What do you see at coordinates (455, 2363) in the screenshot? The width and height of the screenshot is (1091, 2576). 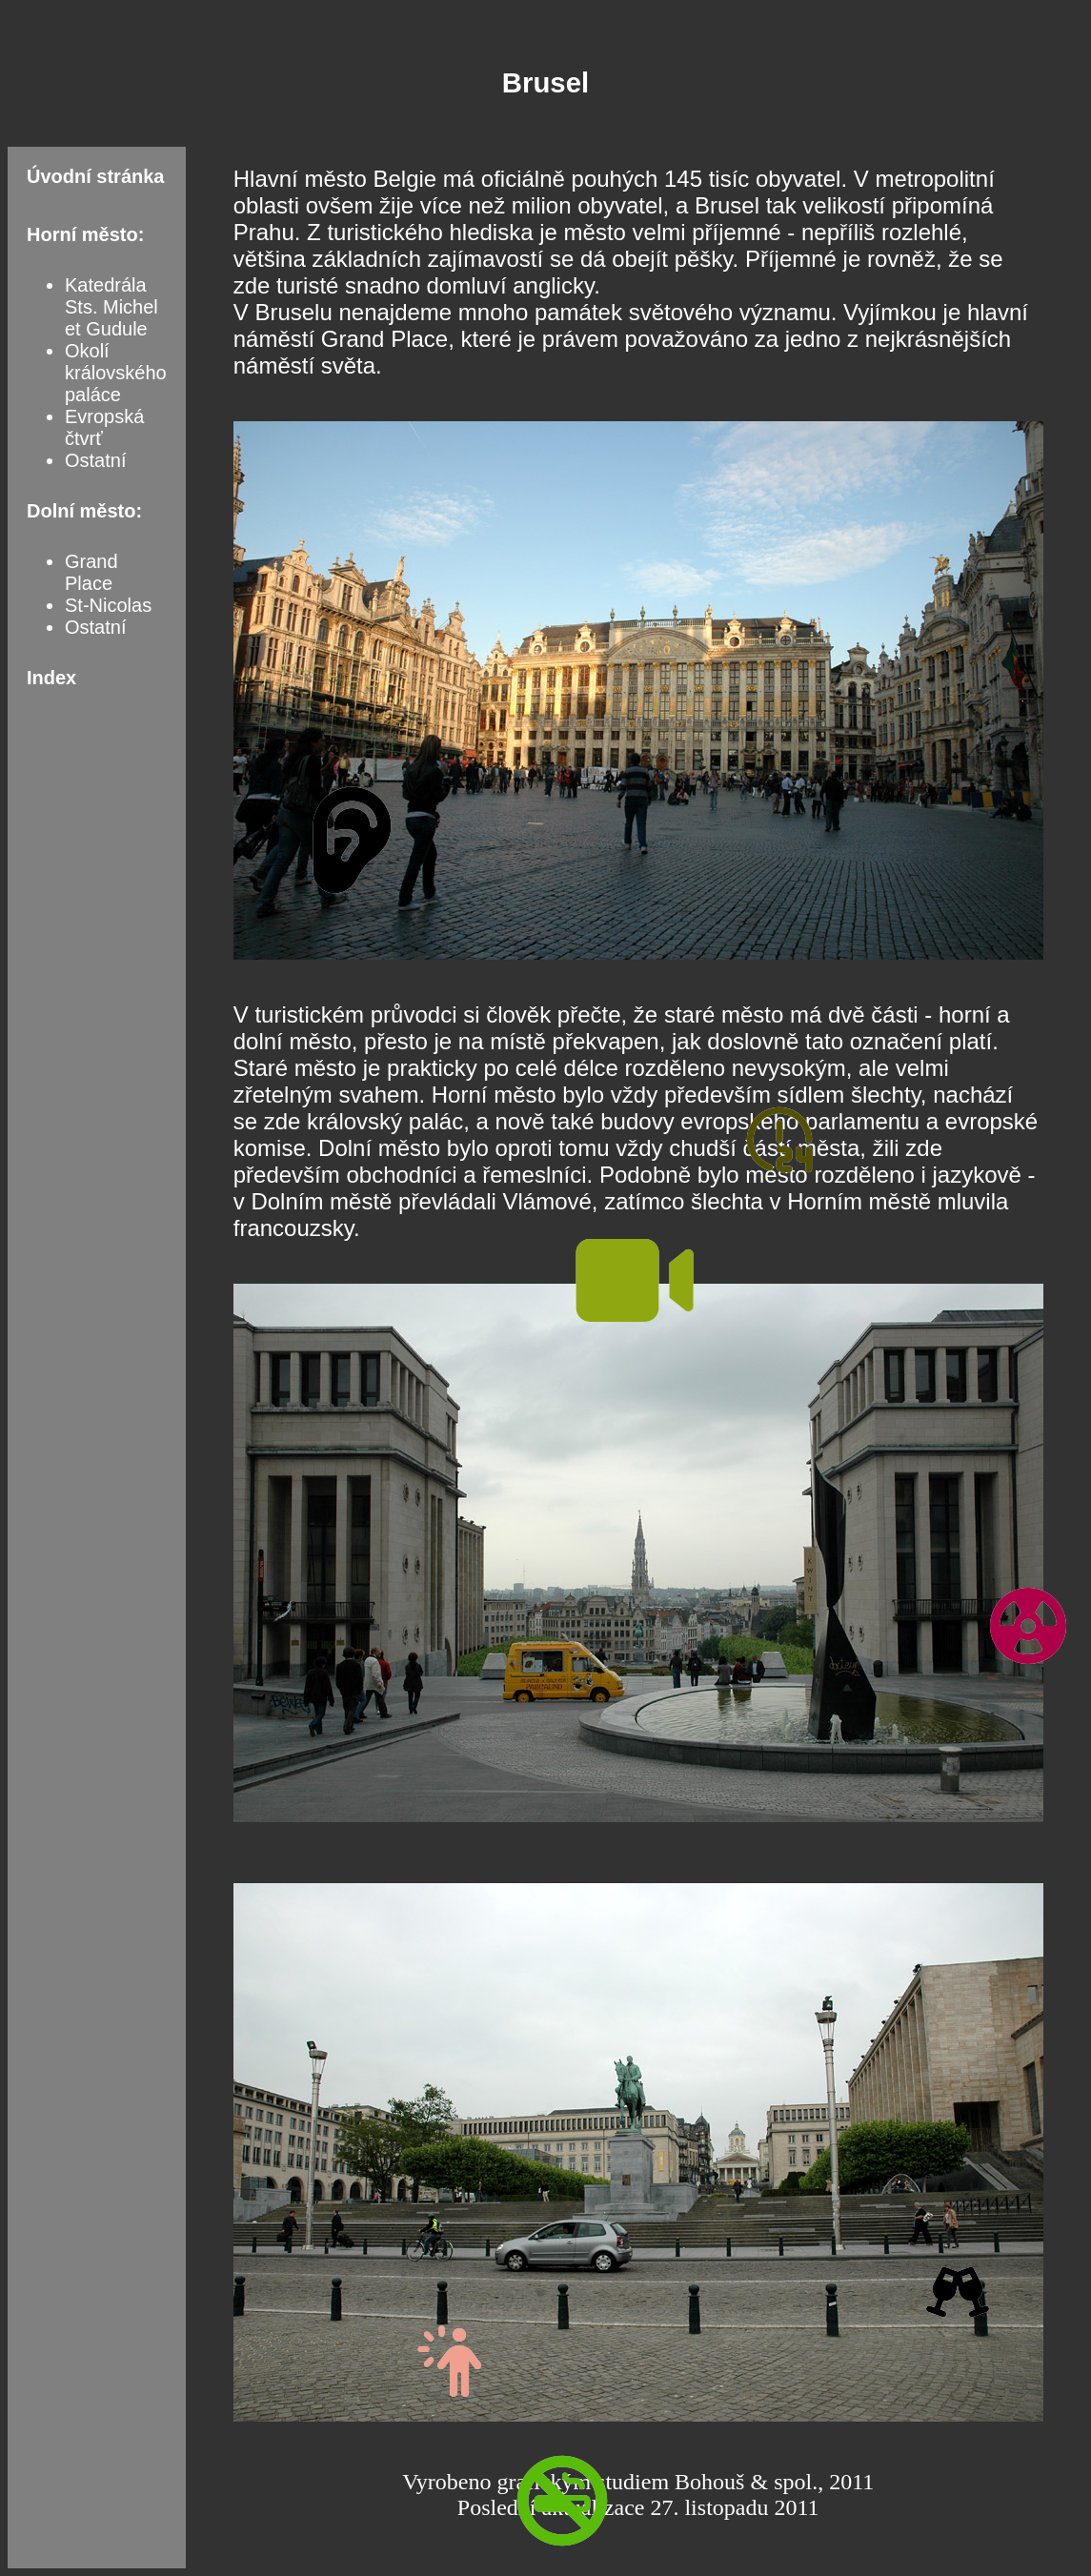 I see `indicates a person with high energy or activity` at bounding box center [455, 2363].